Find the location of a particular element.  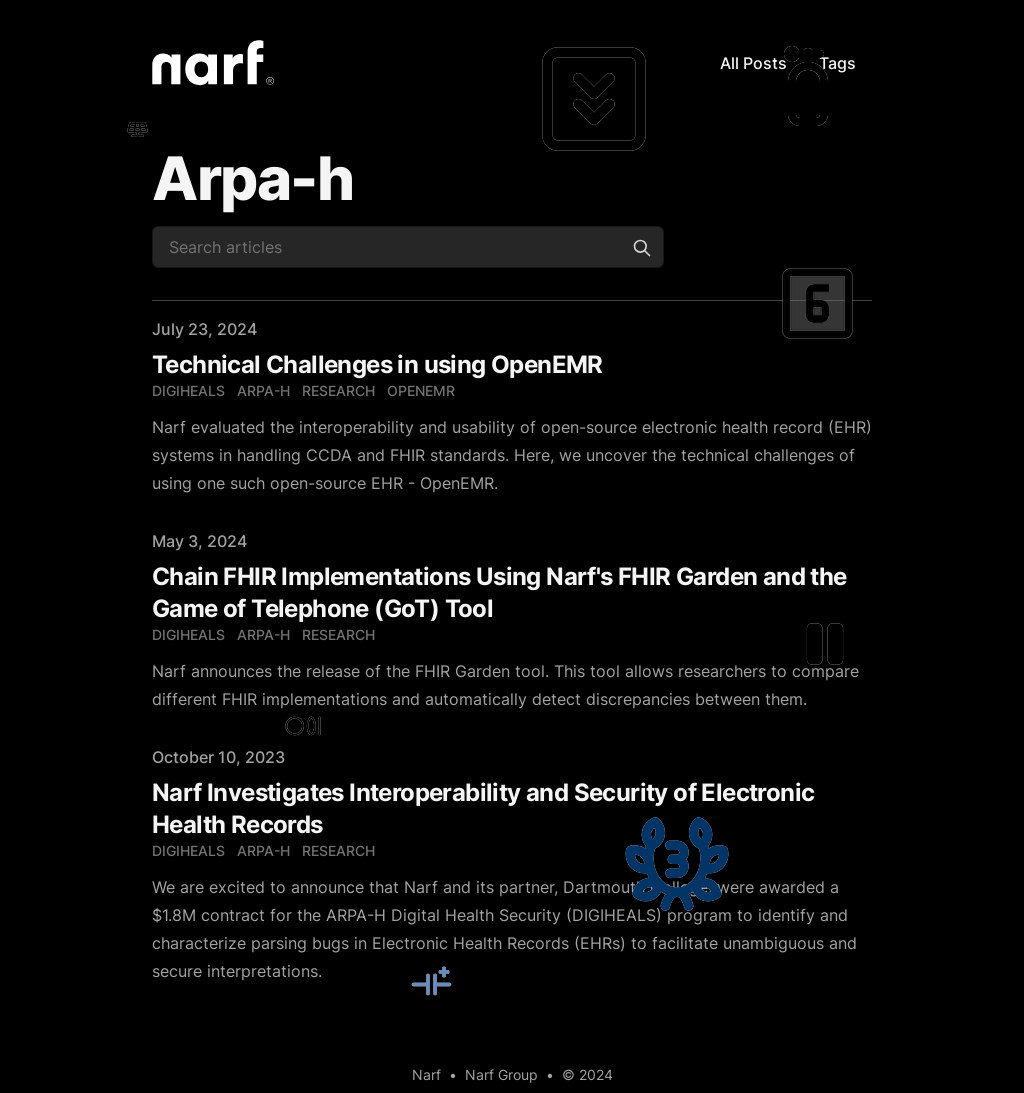

access scuba diving equipment or gear is located at coordinates (808, 86).